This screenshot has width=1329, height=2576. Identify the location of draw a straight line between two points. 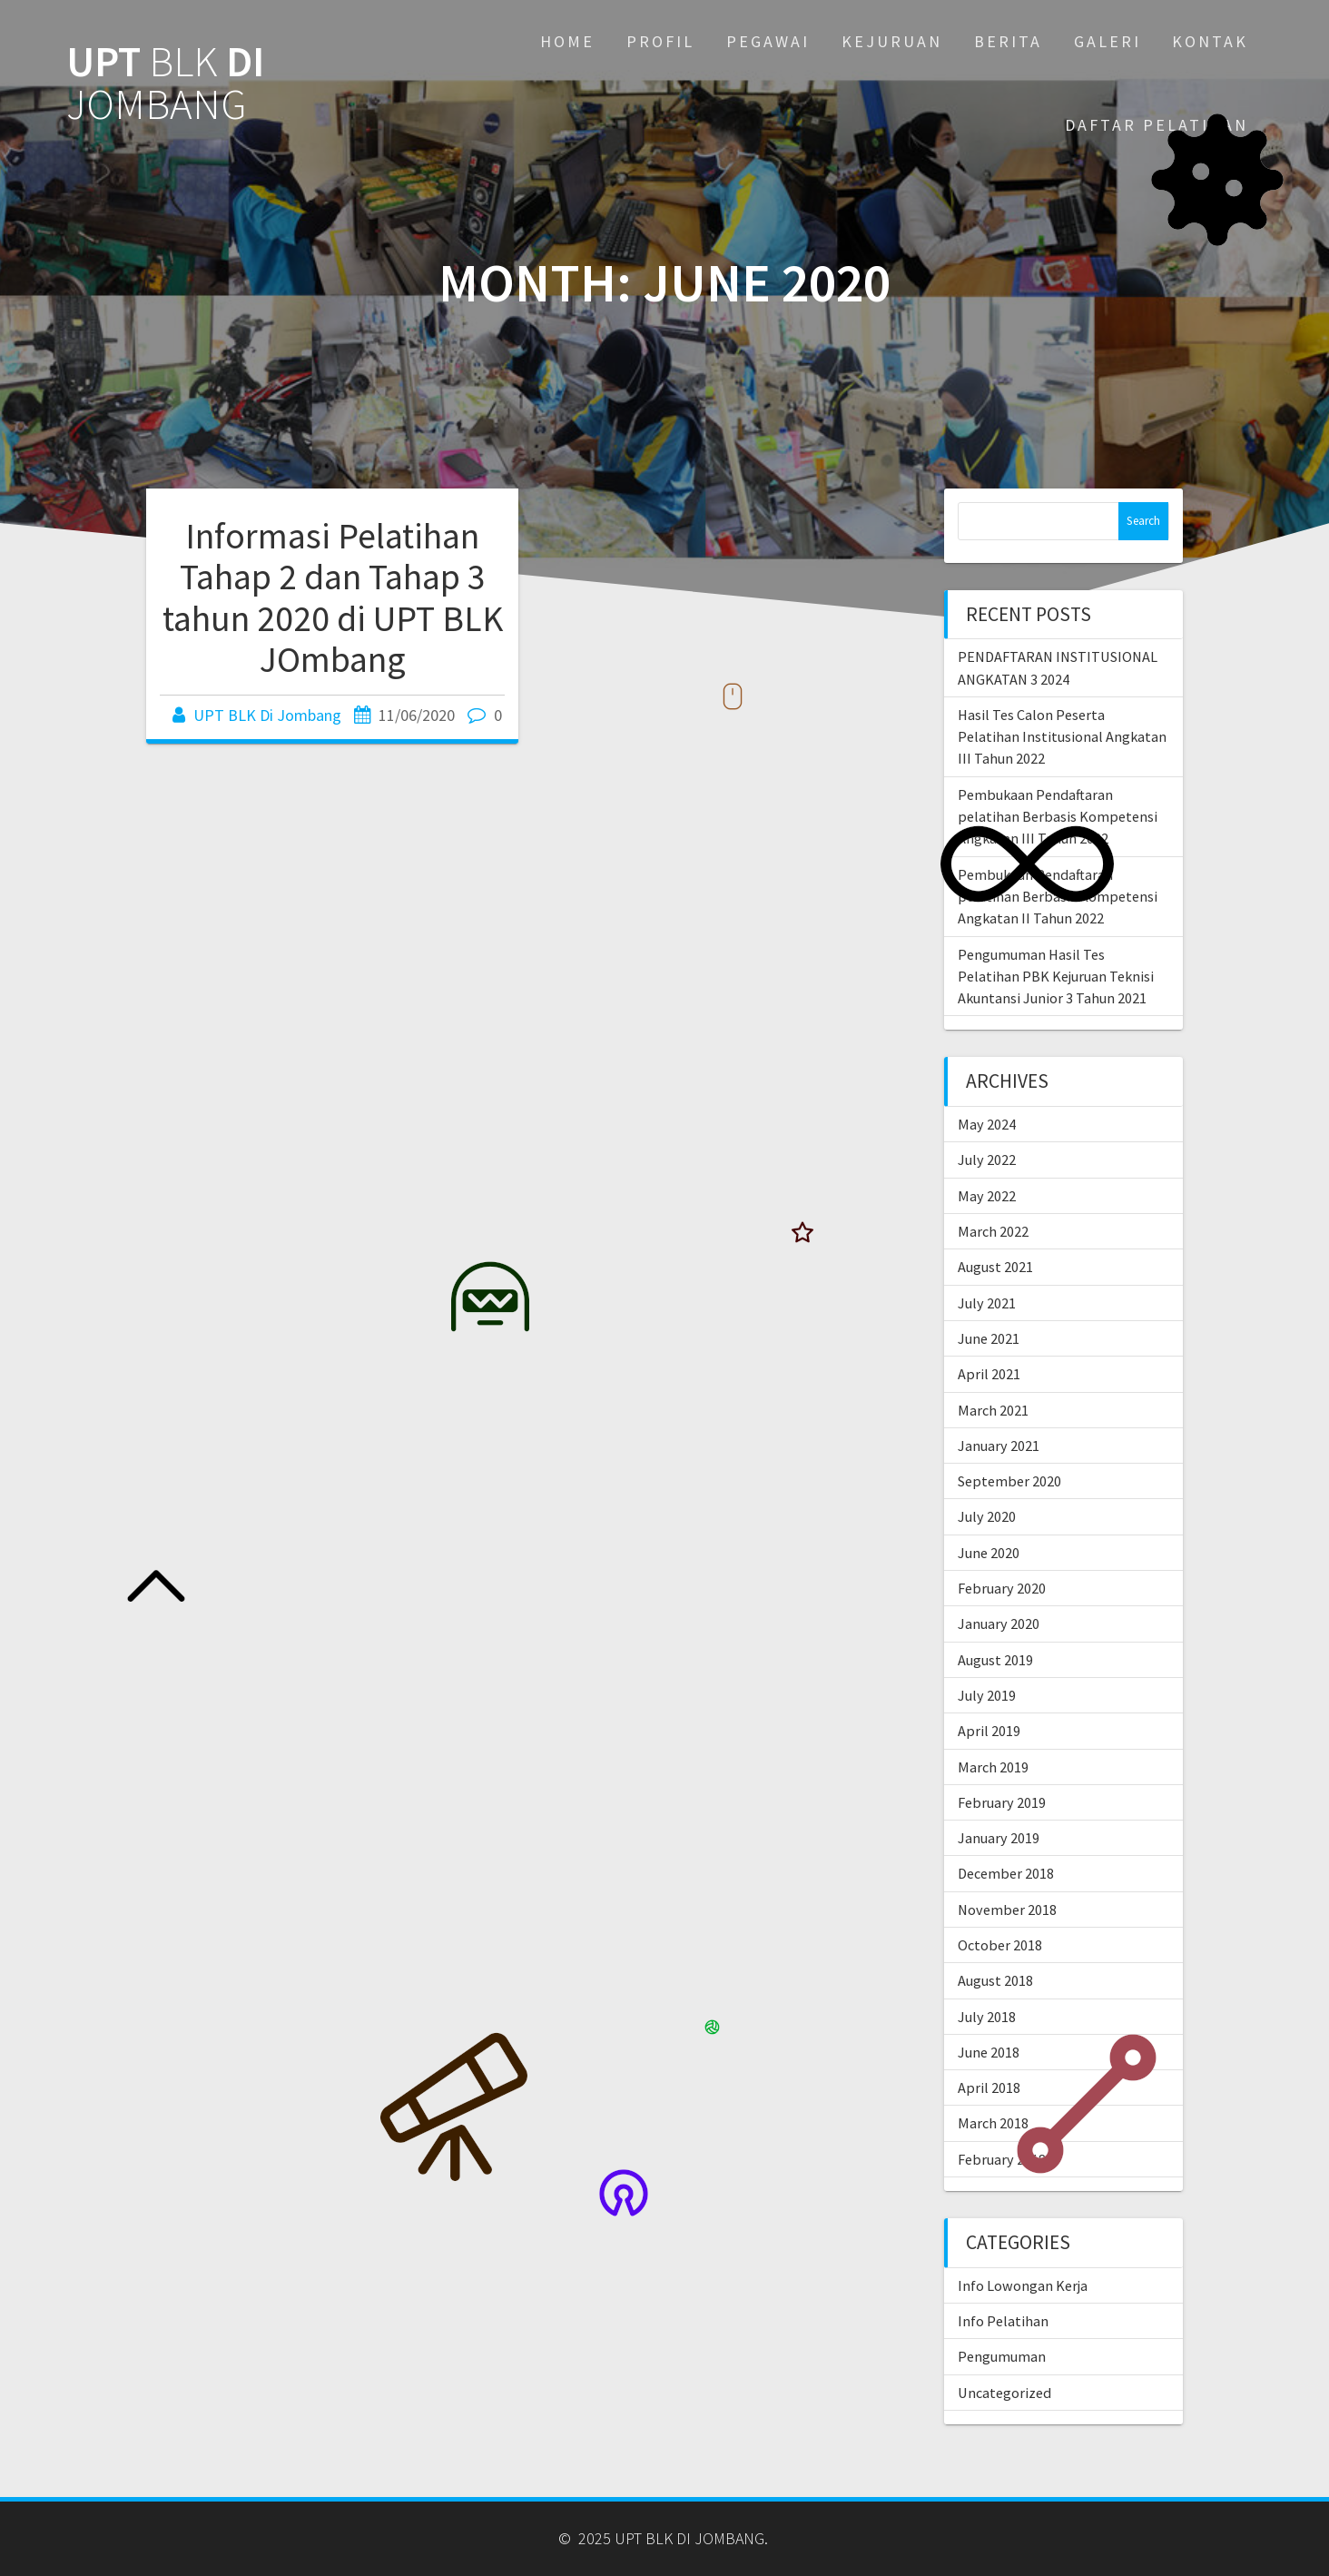
(1087, 2104).